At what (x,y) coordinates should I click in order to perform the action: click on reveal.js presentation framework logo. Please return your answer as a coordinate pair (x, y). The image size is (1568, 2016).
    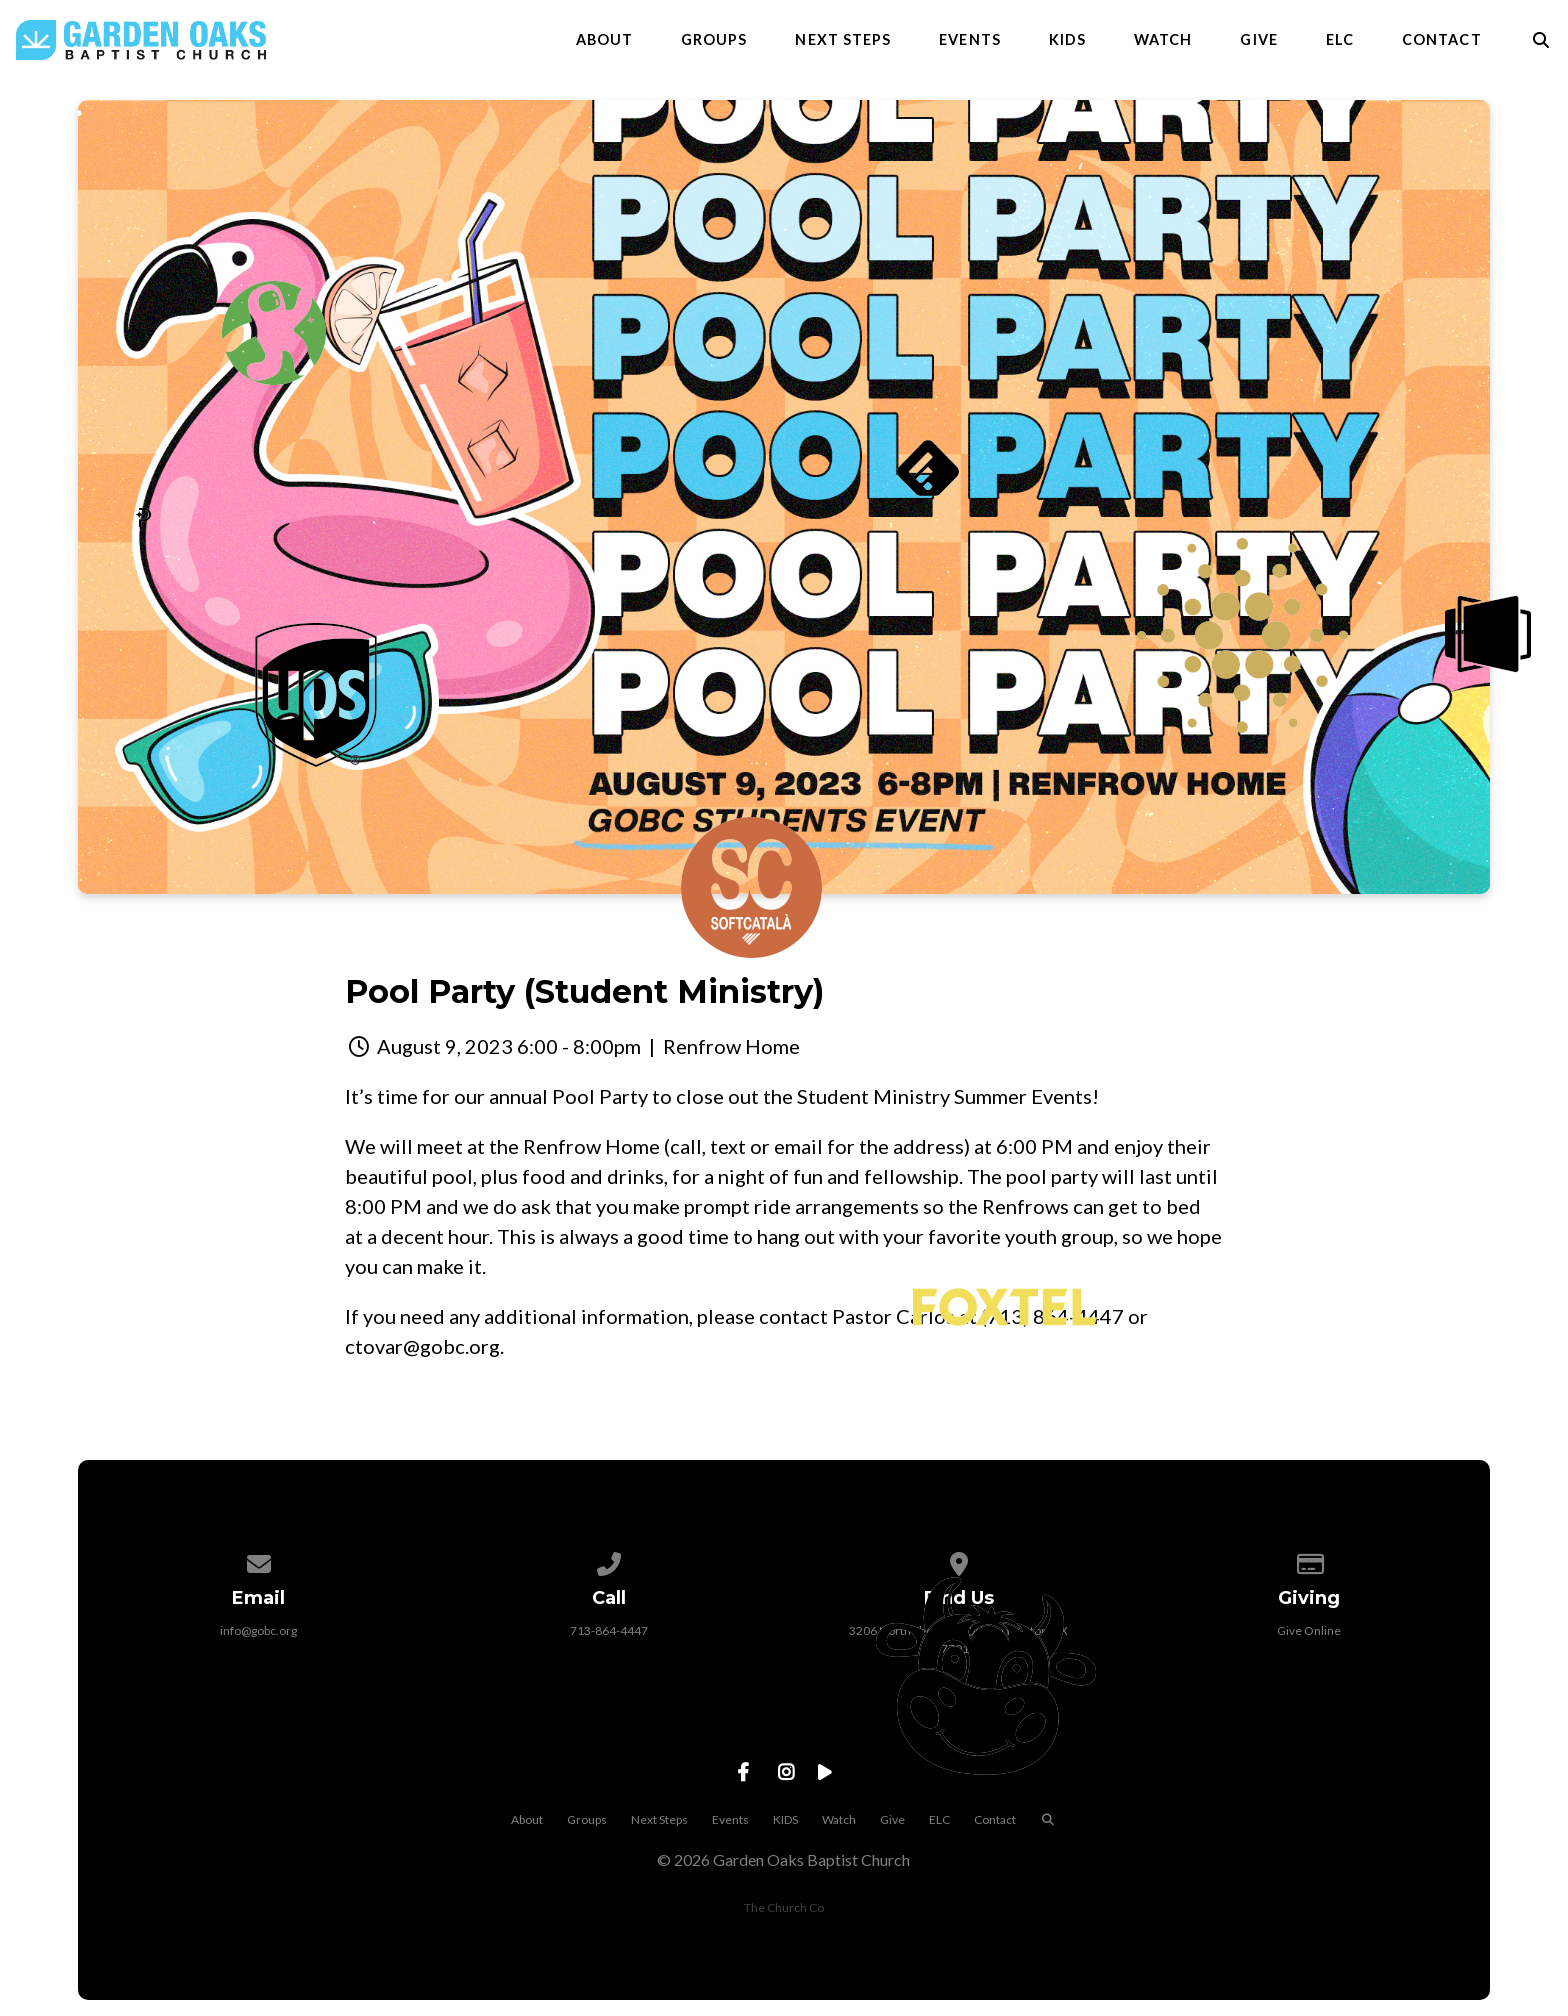
    Looking at the image, I should click on (1488, 634).